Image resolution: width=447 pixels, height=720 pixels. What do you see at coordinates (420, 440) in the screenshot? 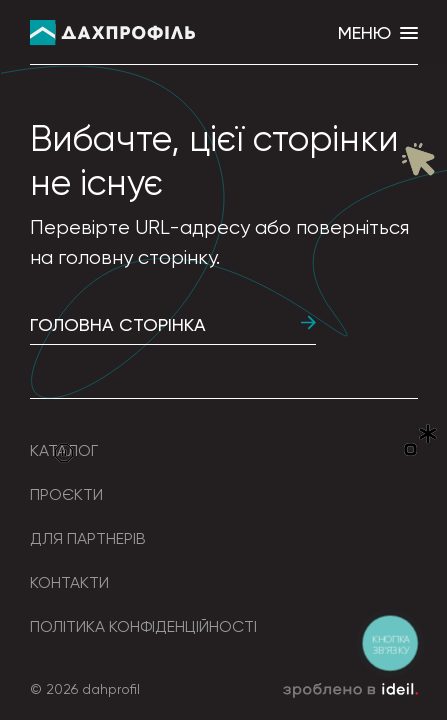
I see `access regular expression search options` at bounding box center [420, 440].